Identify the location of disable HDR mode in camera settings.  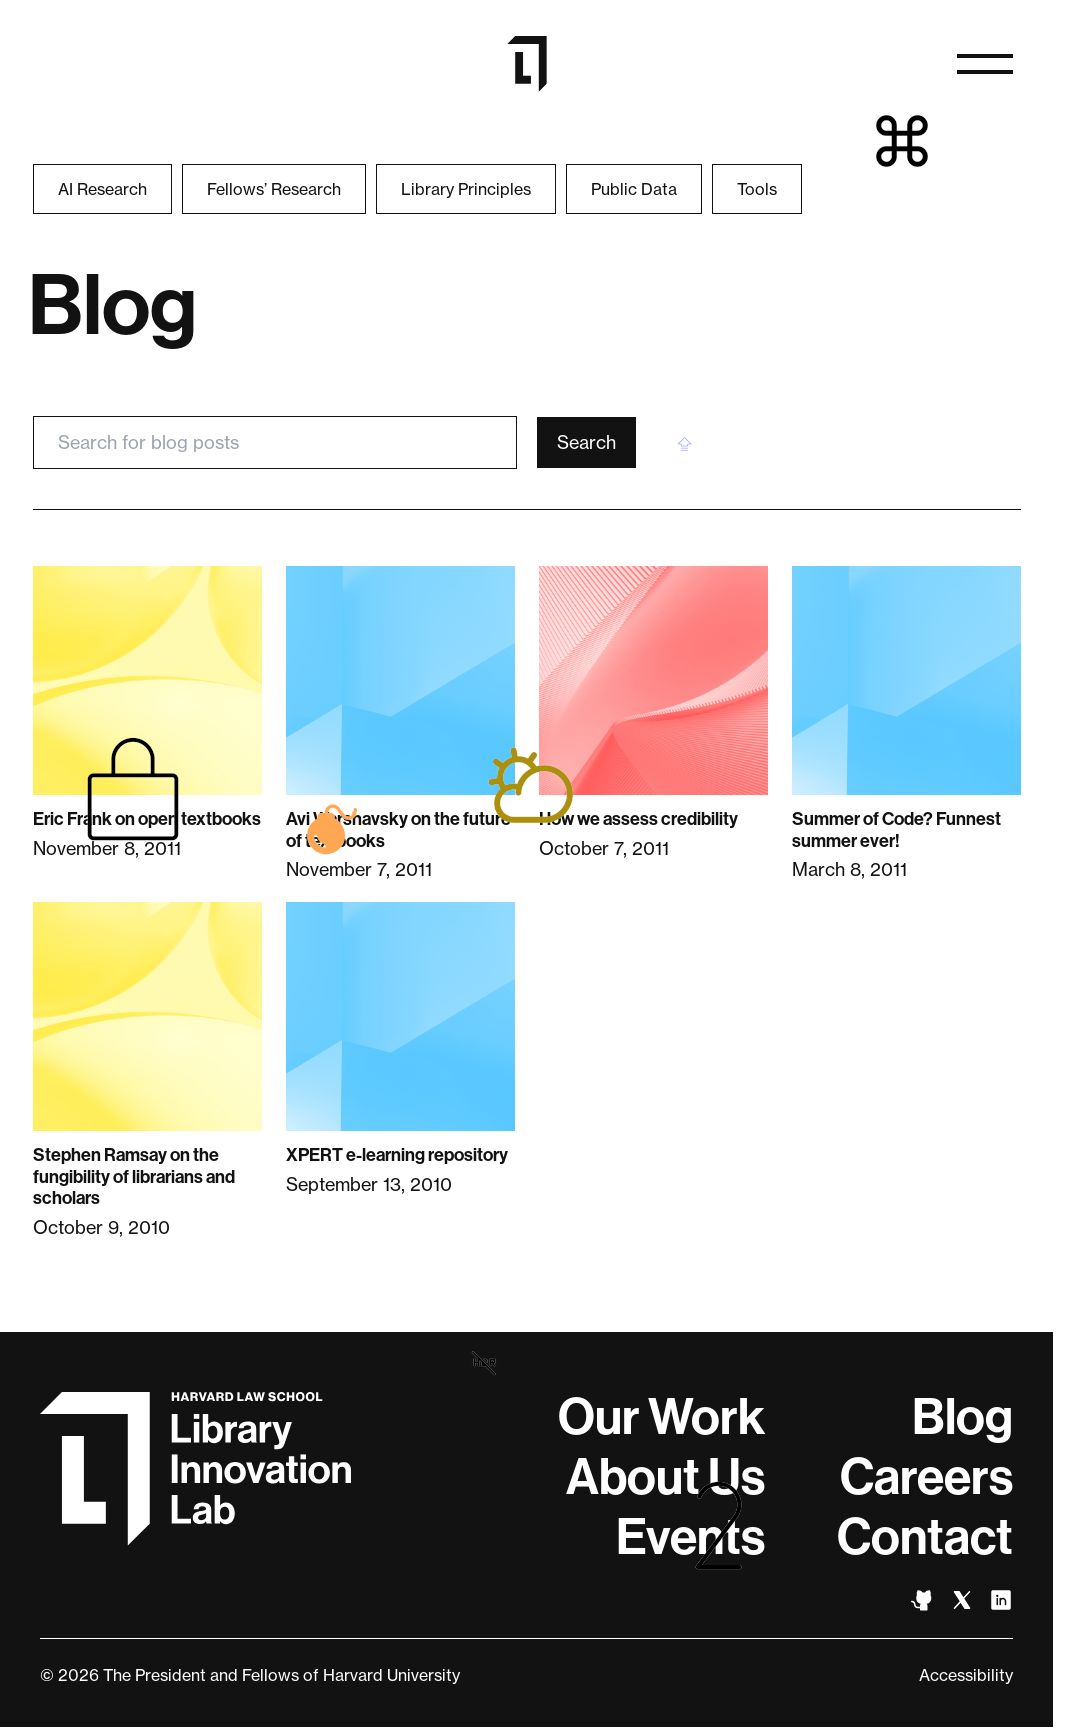
(484, 1362).